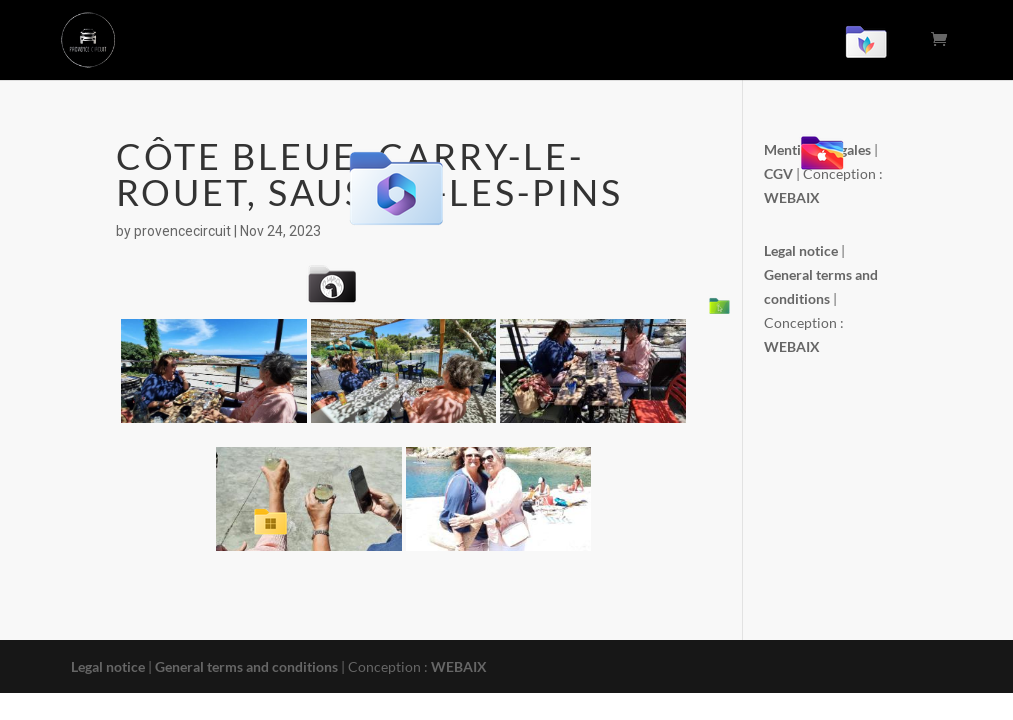  Describe the element at coordinates (719, 306) in the screenshot. I see `folder containing cursor or pointer assets` at that location.